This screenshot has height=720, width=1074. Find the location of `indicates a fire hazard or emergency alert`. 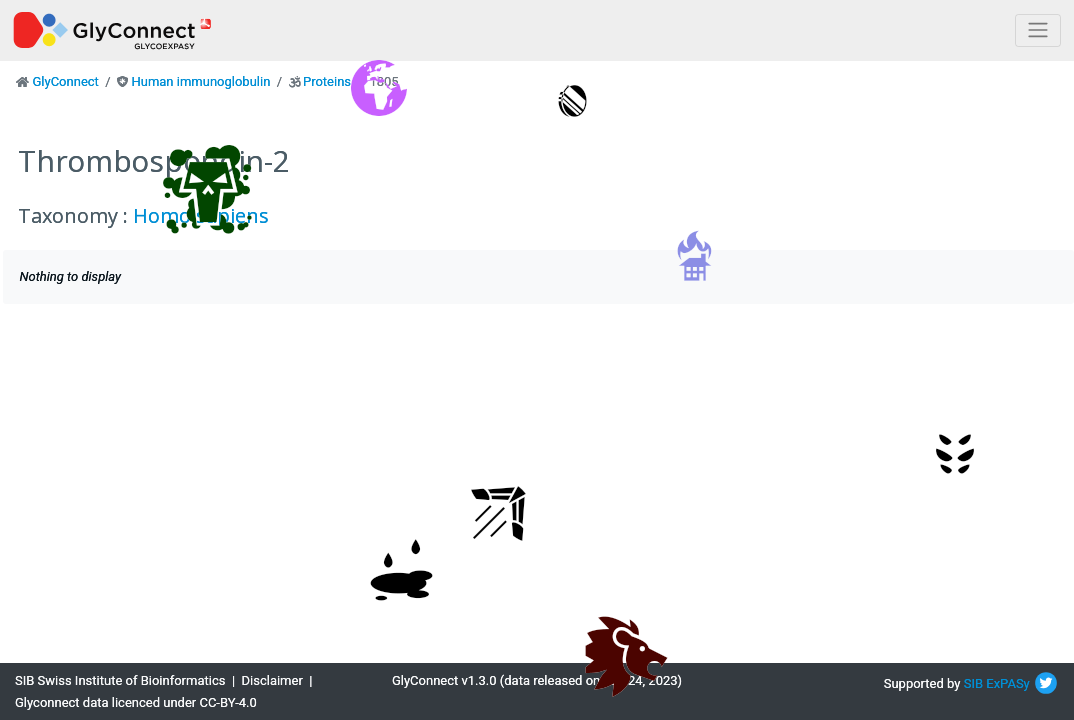

indicates a fire hazard or emergency alert is located at coordinates (695, 256).